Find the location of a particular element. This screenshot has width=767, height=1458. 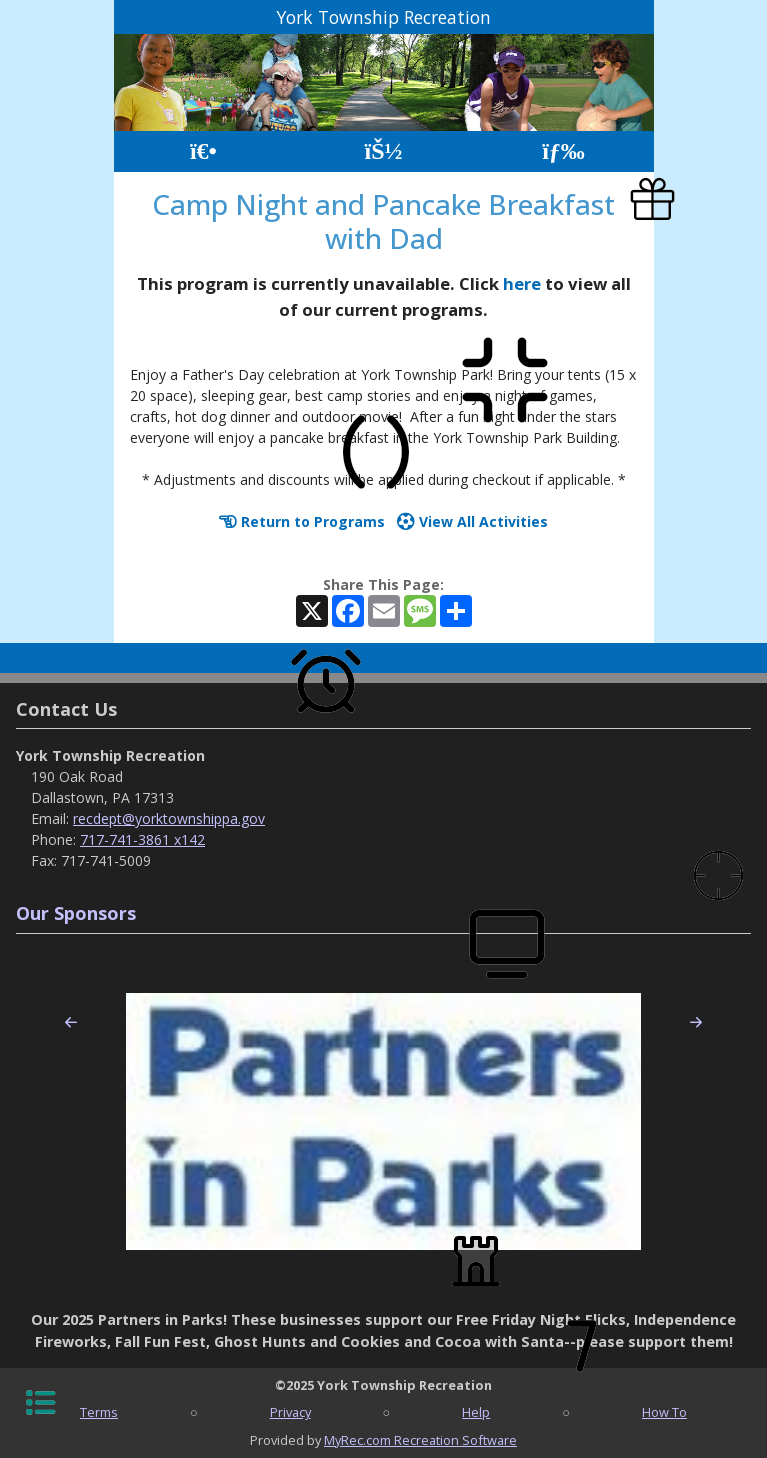

minimize or exit fullscreen mode is located at coordinates (505, 380).